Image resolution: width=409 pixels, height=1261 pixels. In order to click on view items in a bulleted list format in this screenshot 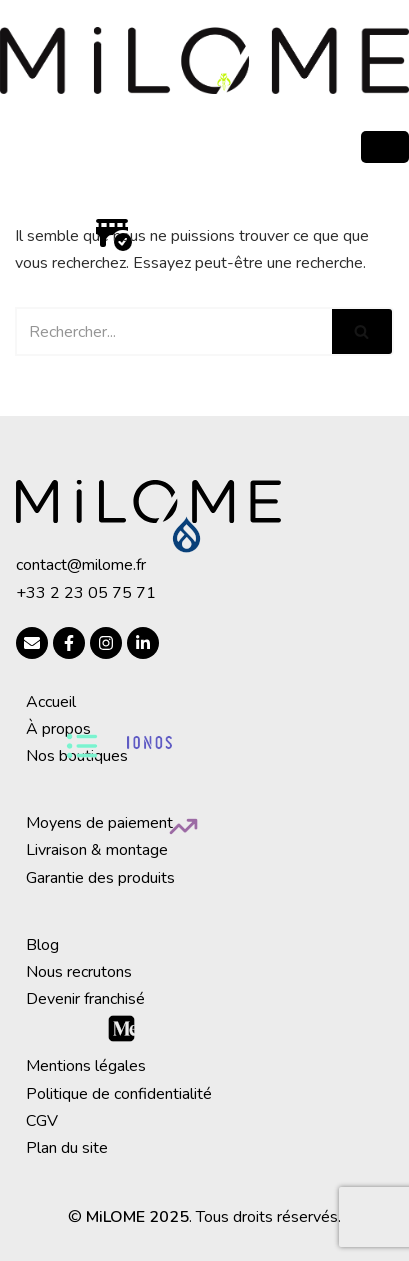, I will do `click(82, 746)`.